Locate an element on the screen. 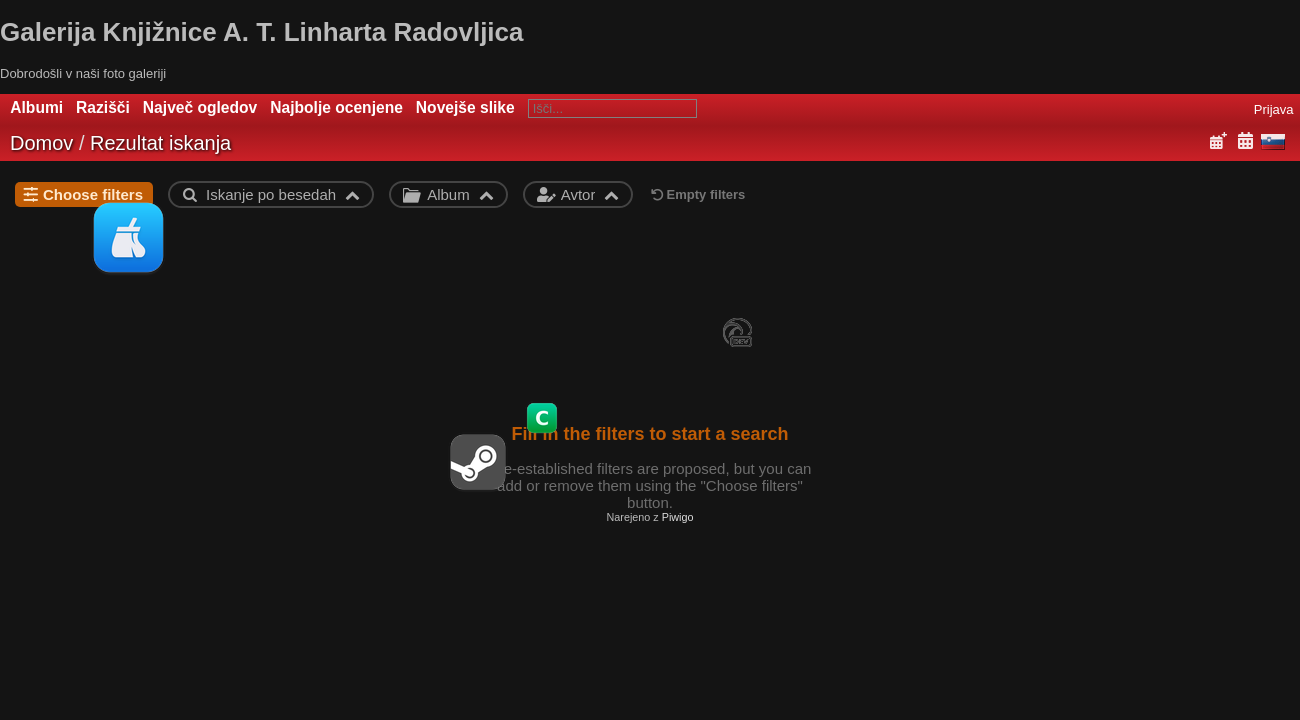 Image resolution: width=1300 pixels, height=720 pixels. open Microsoft Edge Dev browser is located at coordinates (737, 332).